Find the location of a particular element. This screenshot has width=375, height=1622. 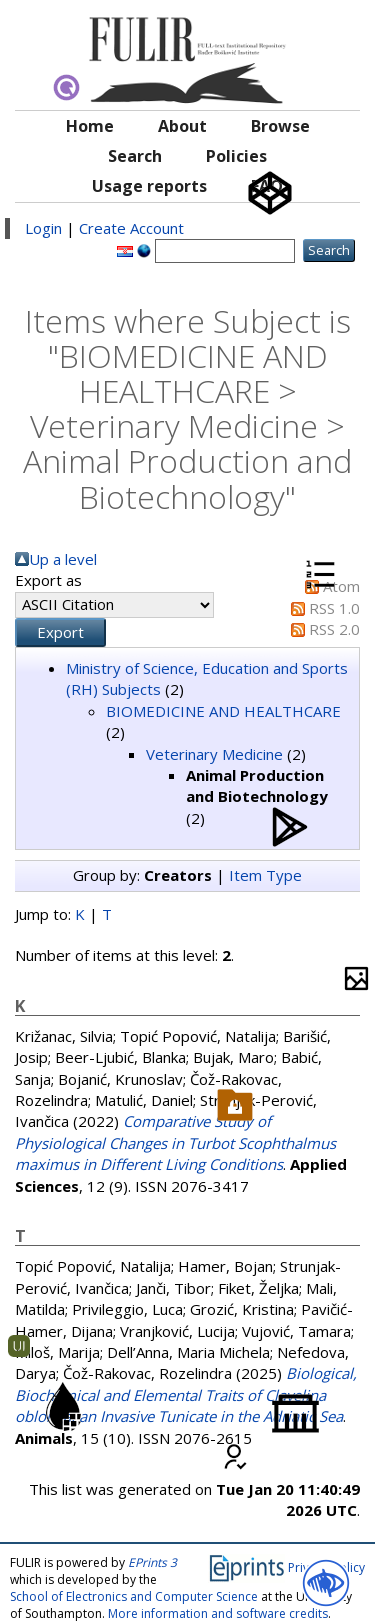

access government services is located at coordinates (295, 1413).